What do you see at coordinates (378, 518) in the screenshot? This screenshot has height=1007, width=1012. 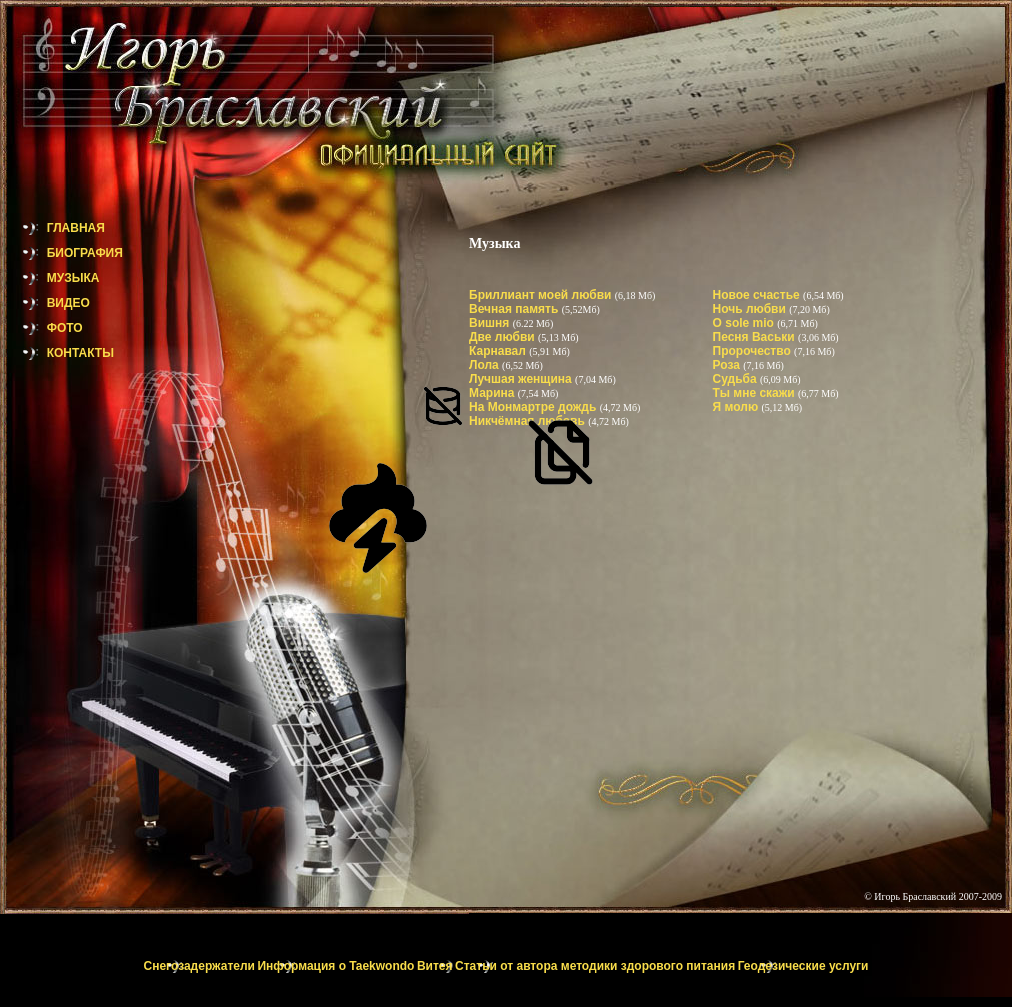 I see `indicates something went wrong or an error occurred` at bounding box center [378, 518].